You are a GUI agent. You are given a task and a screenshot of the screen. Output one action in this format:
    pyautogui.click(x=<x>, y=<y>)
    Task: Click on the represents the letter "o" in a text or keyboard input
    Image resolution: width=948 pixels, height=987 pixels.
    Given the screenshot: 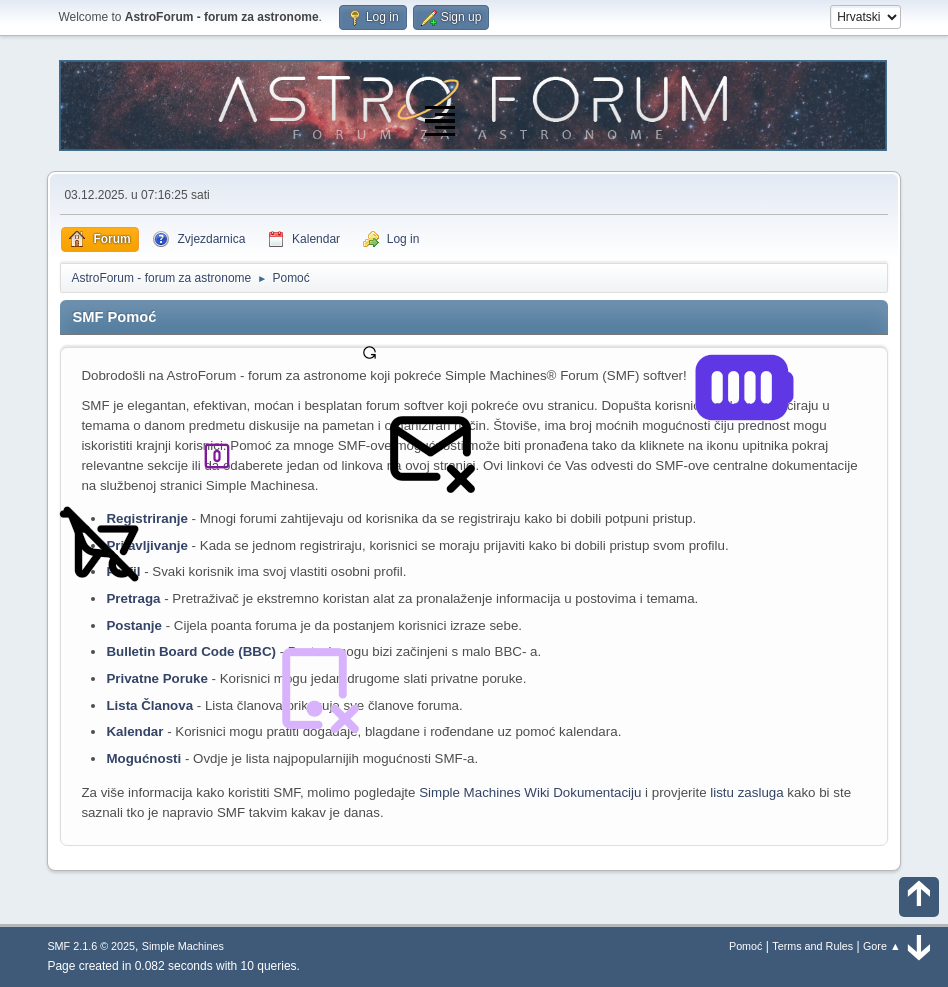 What is the action you would take?
    pyautogui.click(x=217, y=456)
    